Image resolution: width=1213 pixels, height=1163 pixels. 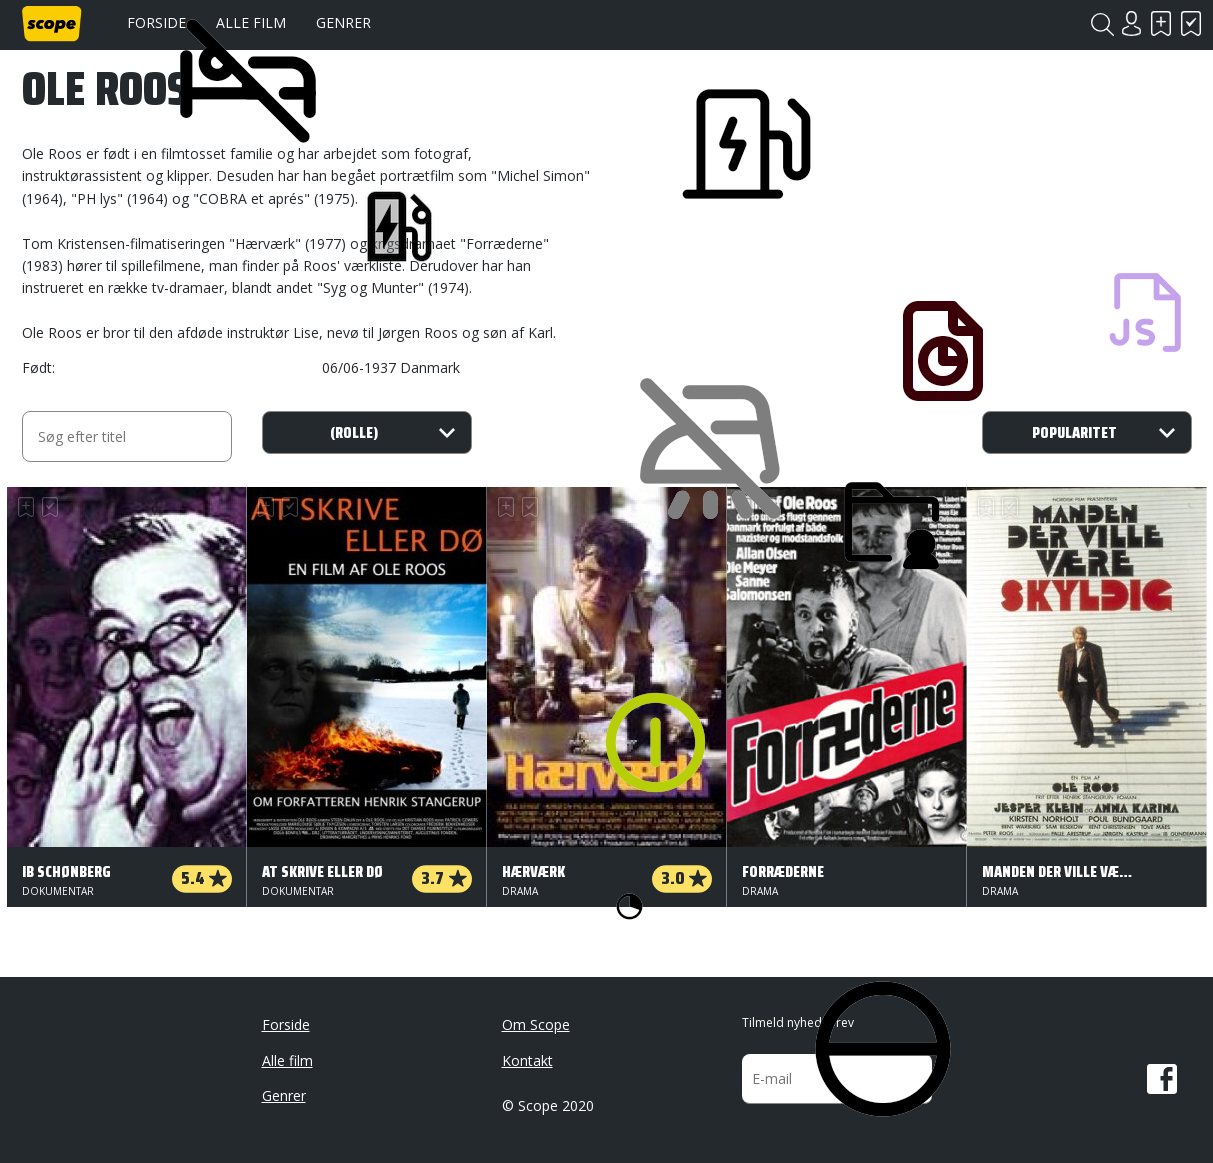 What do you see at coordinates (943, 351) in the screenshot?
I see `view file with chart or analytics data` at bounding box center [943, 351].